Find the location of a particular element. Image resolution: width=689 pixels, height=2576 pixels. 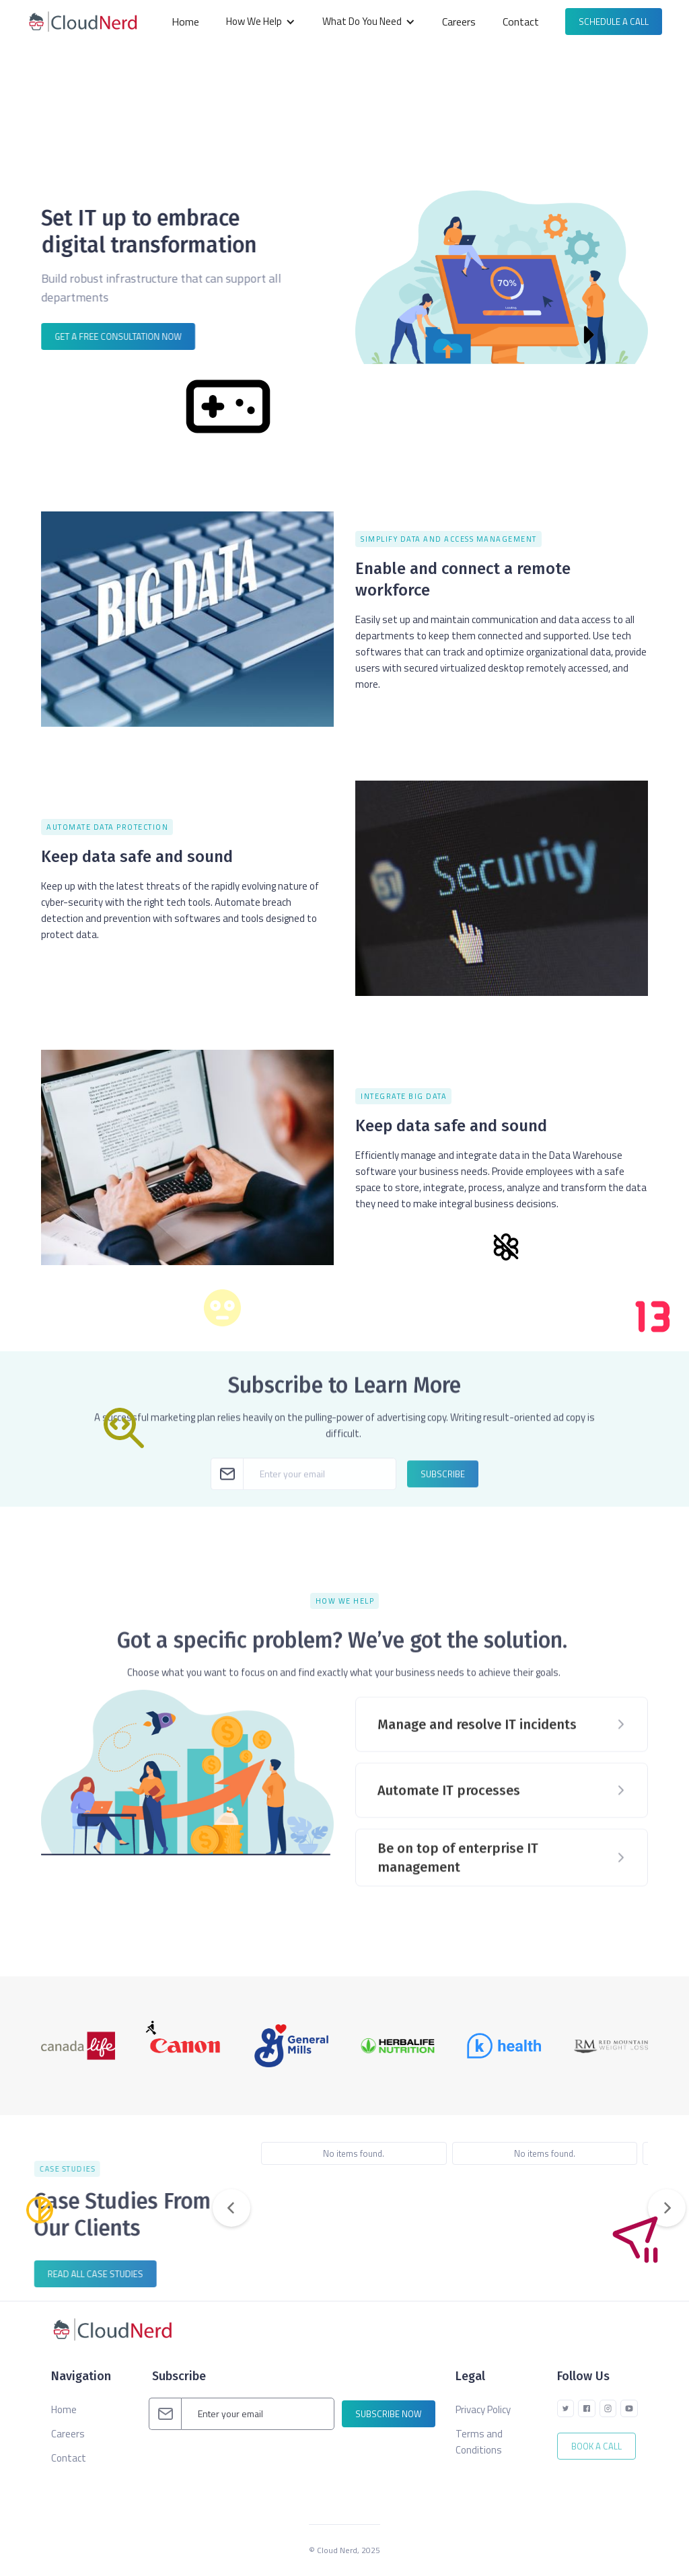

flushed or surprised reaction emoji is located at coordinates (222, 1308).